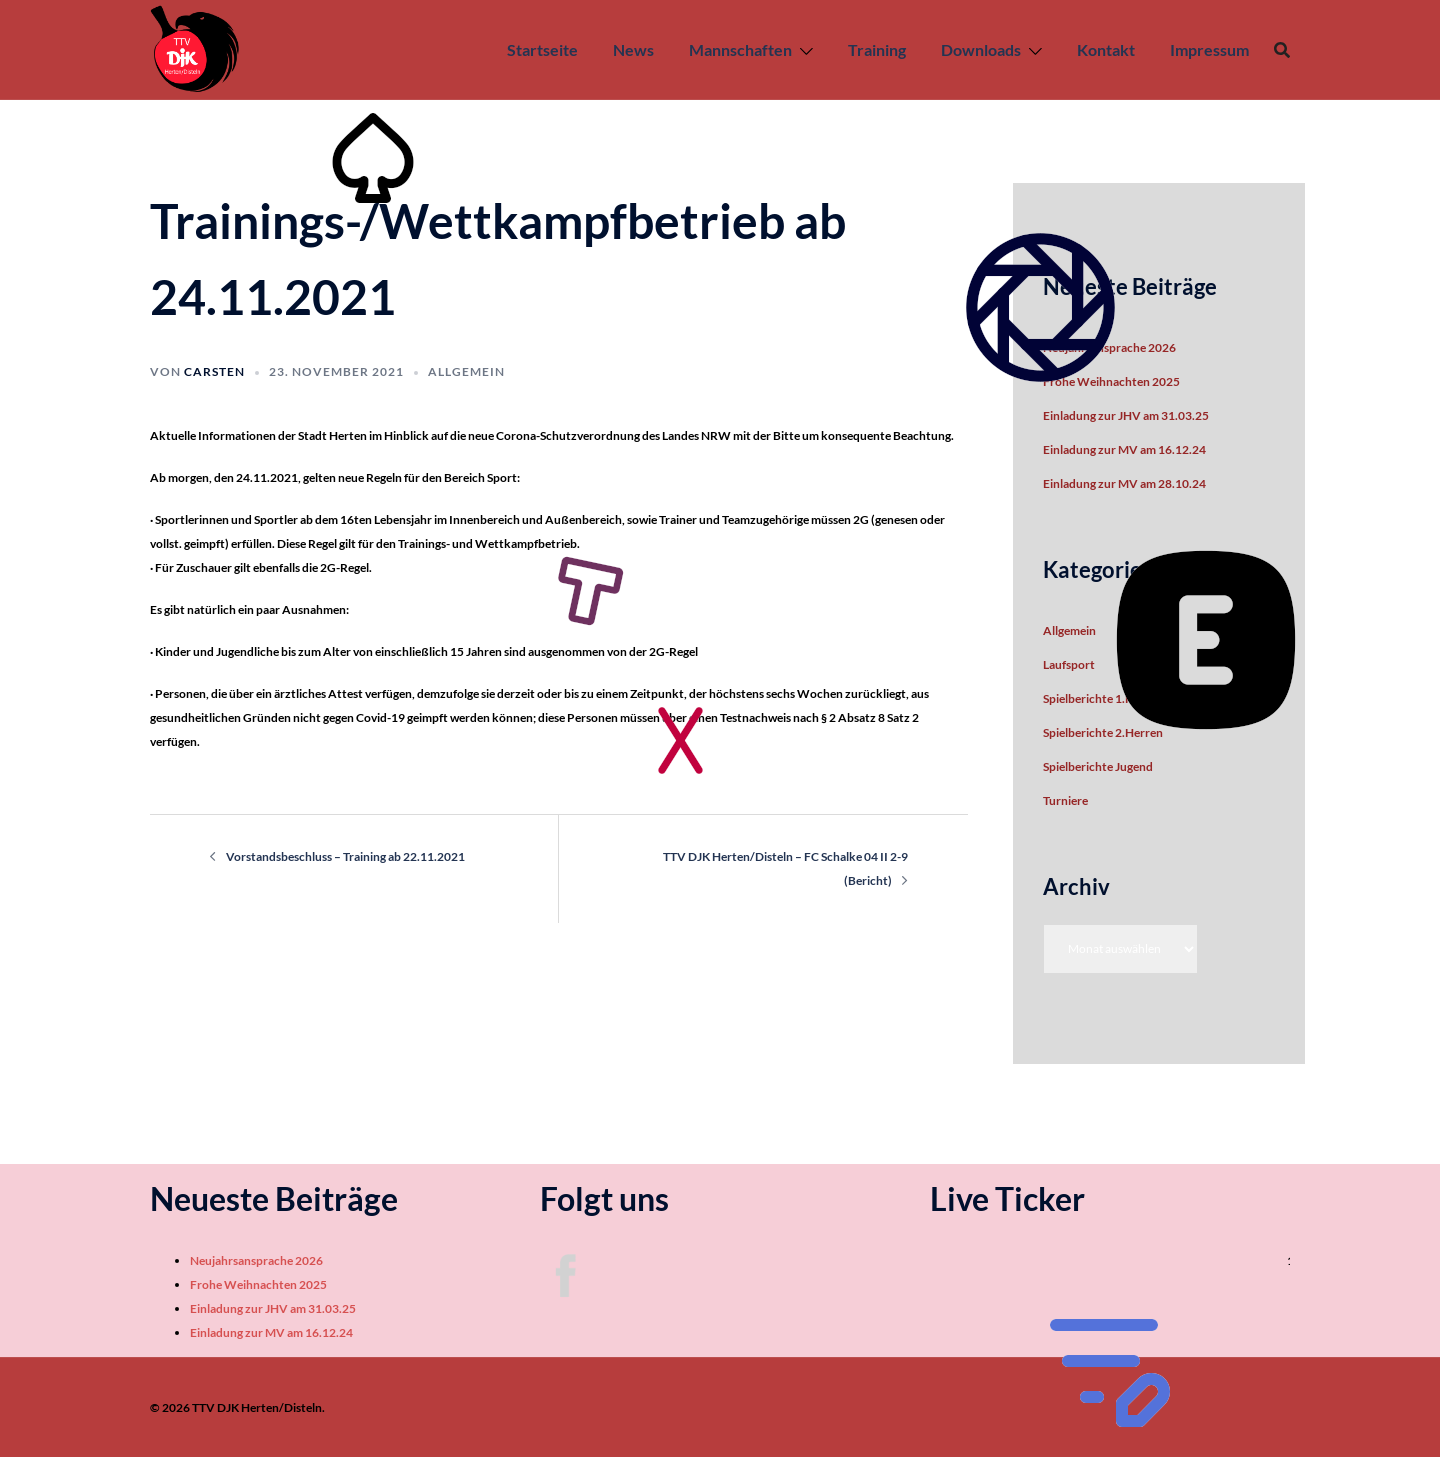 The width and height of the screenshot is (1440, 1457). Describe the element at coordinates (1104, 1361) in the screenshot. I see `edit filter settings` at that location.